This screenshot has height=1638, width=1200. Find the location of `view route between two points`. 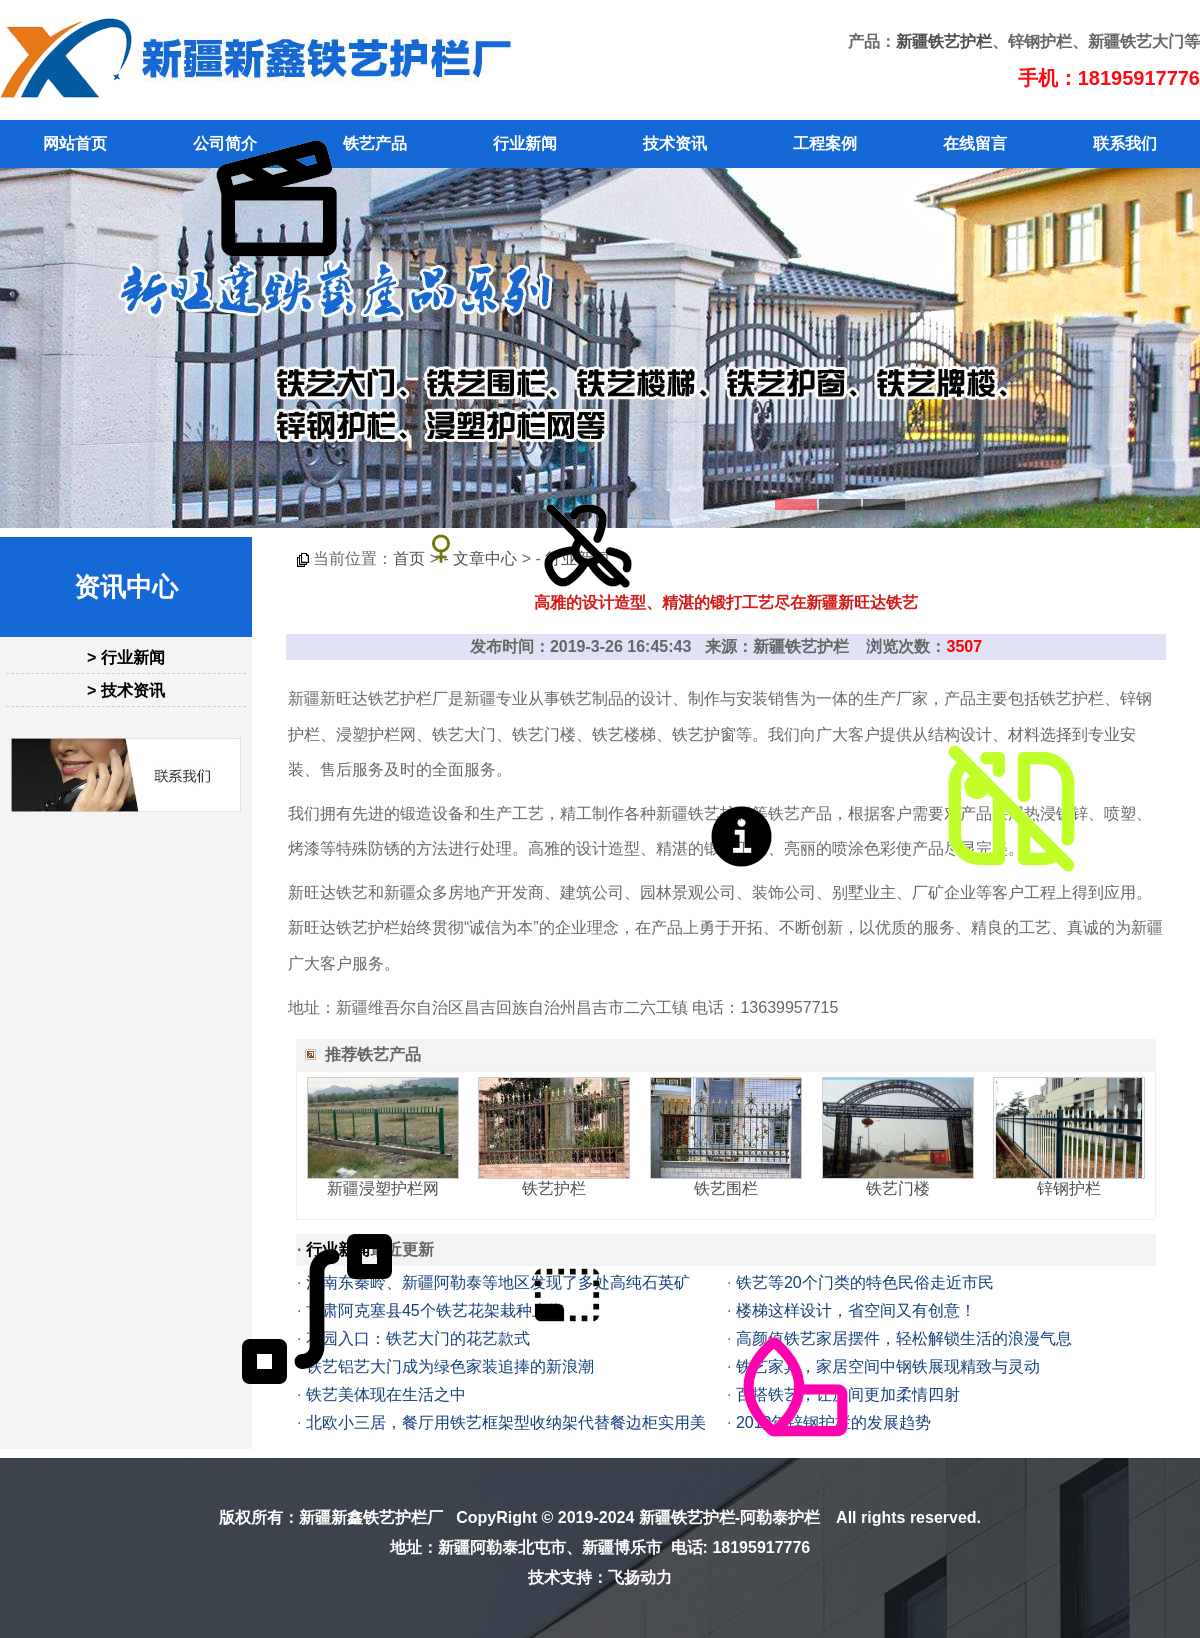

view route between two points is located at coordinates (317, 1309).